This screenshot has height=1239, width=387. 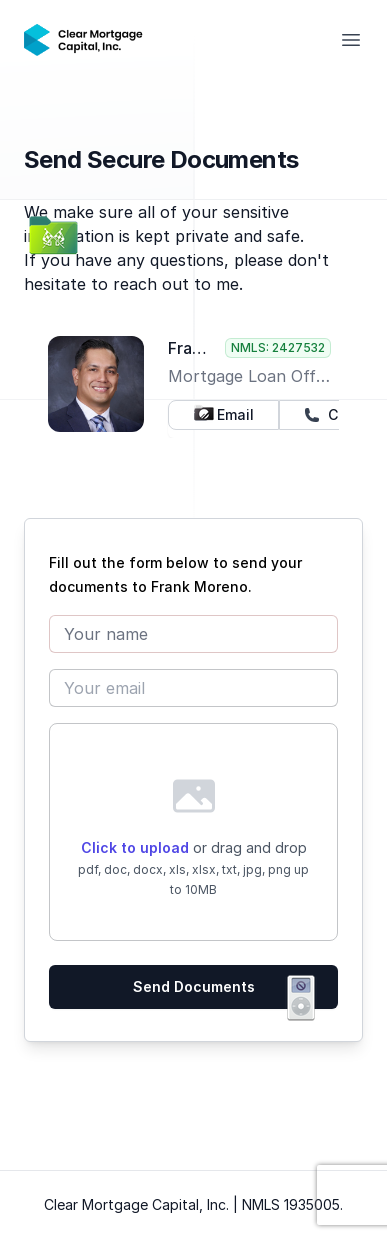 I want to click on open game jolt downloads folder, so click(x=53, y=236).